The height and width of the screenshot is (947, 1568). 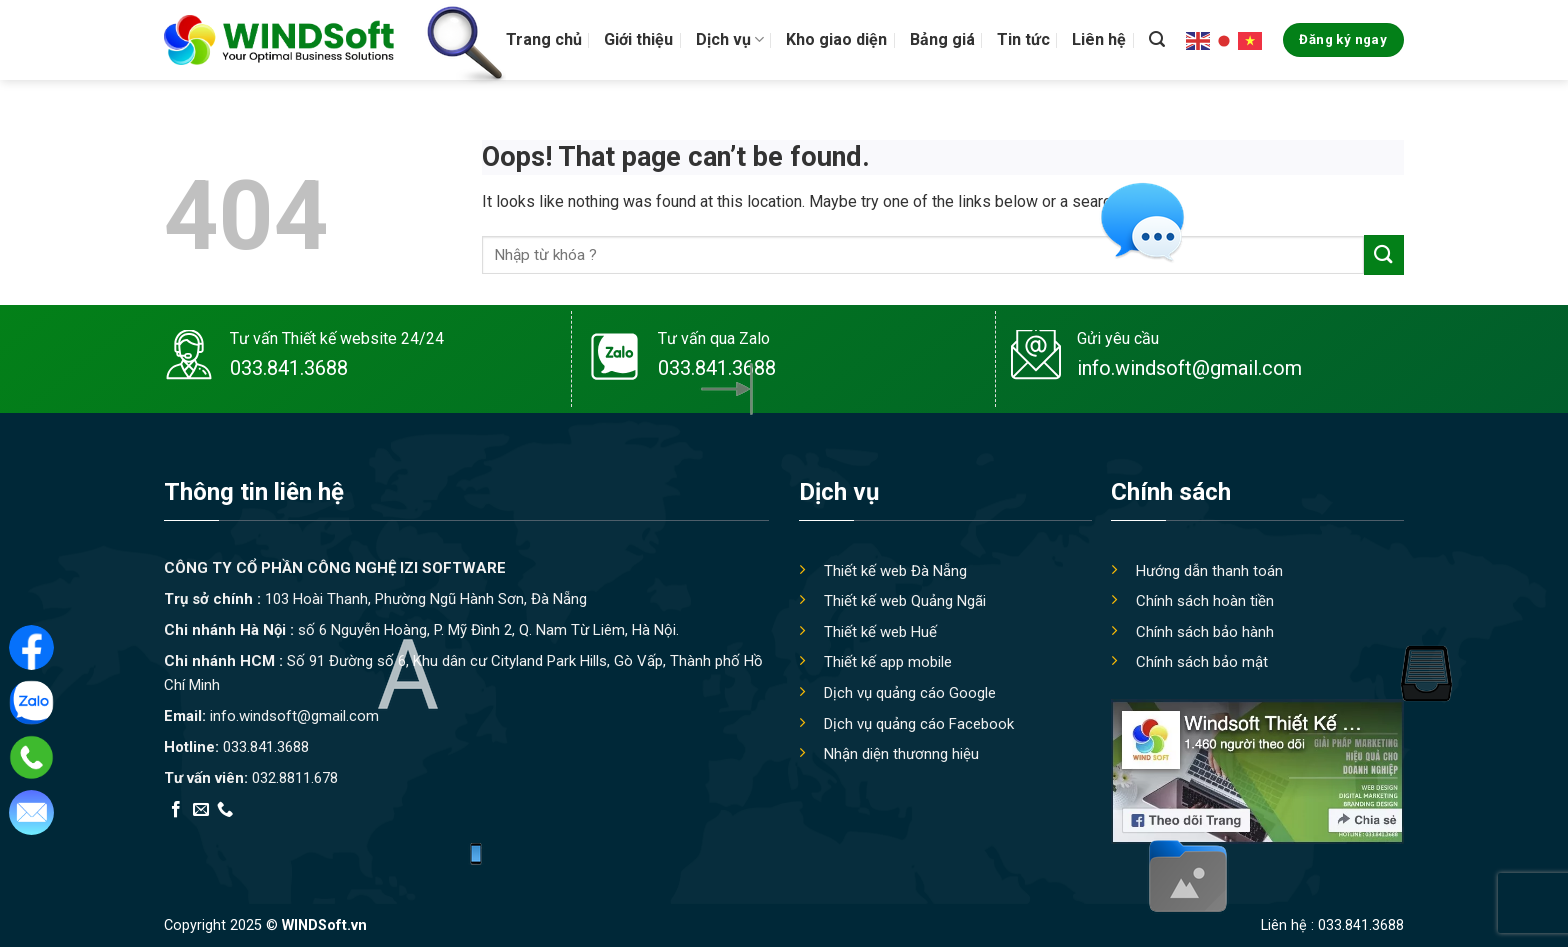 What do you see at coordinates (408, 674) in the screenshot?
I see `access the font library` at bounding box center [408, 674].